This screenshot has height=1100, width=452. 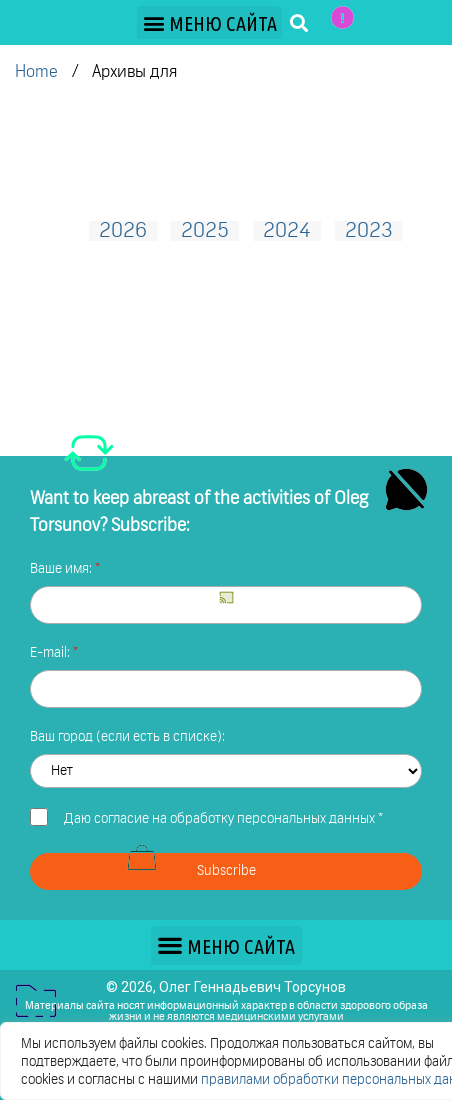 What do you see at coordinates (36, 1000) in the screenshot?
I see `empty or placeholder folder` at bounding box center [36, 1000].